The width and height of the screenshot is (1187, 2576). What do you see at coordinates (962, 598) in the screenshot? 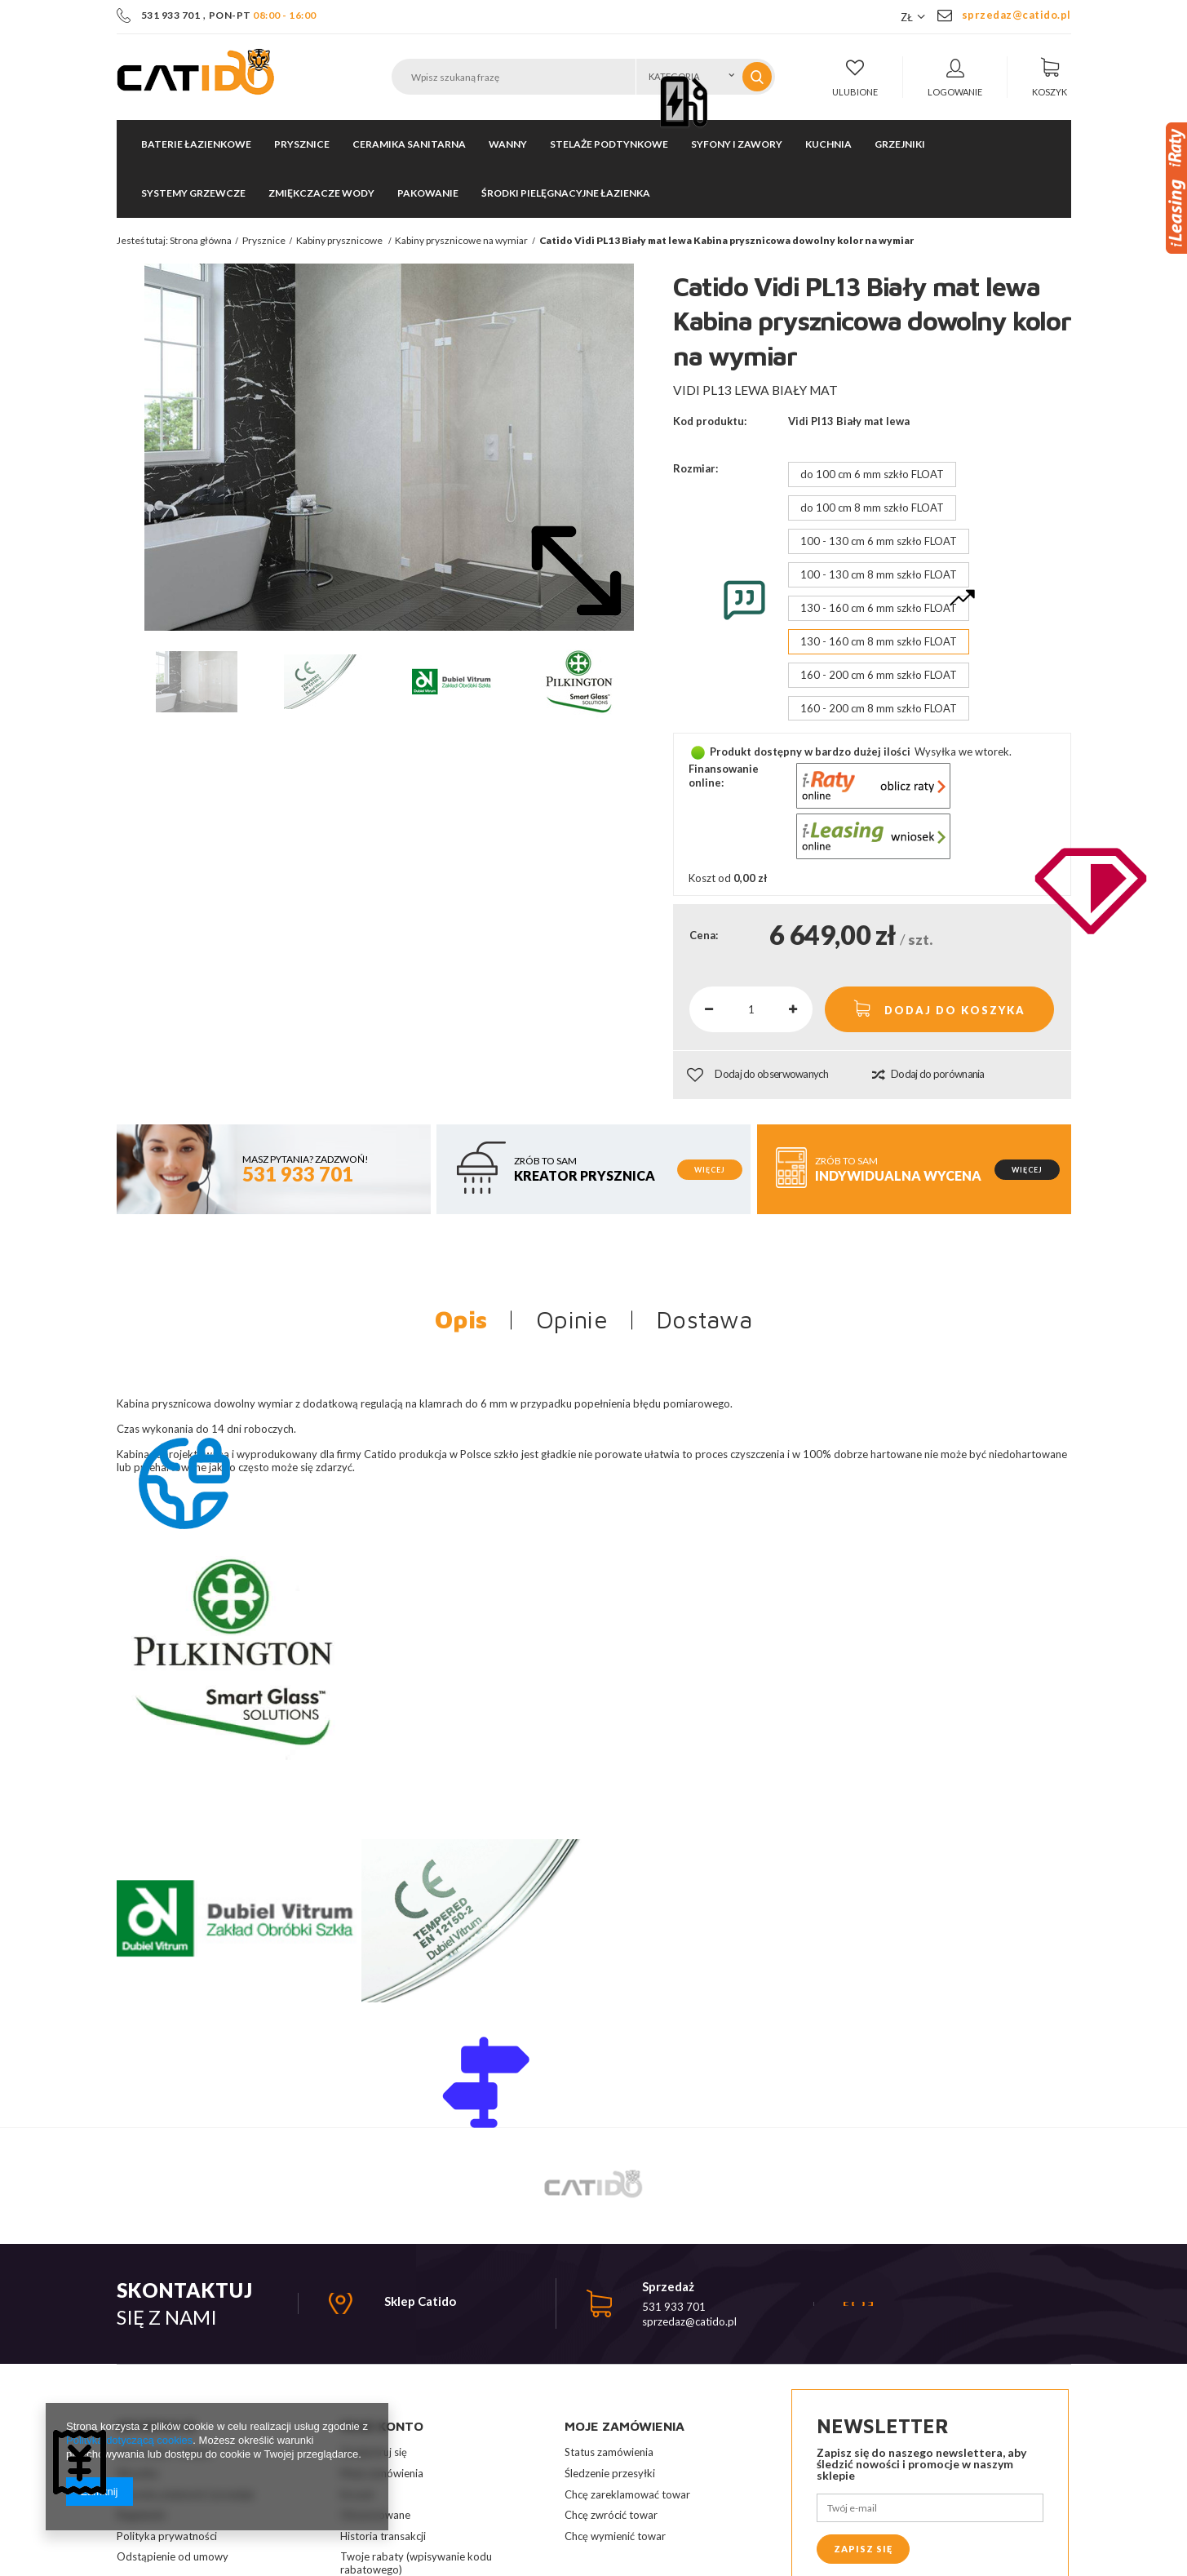
I see `view trending or popular content` at bounding box center [962, 598].